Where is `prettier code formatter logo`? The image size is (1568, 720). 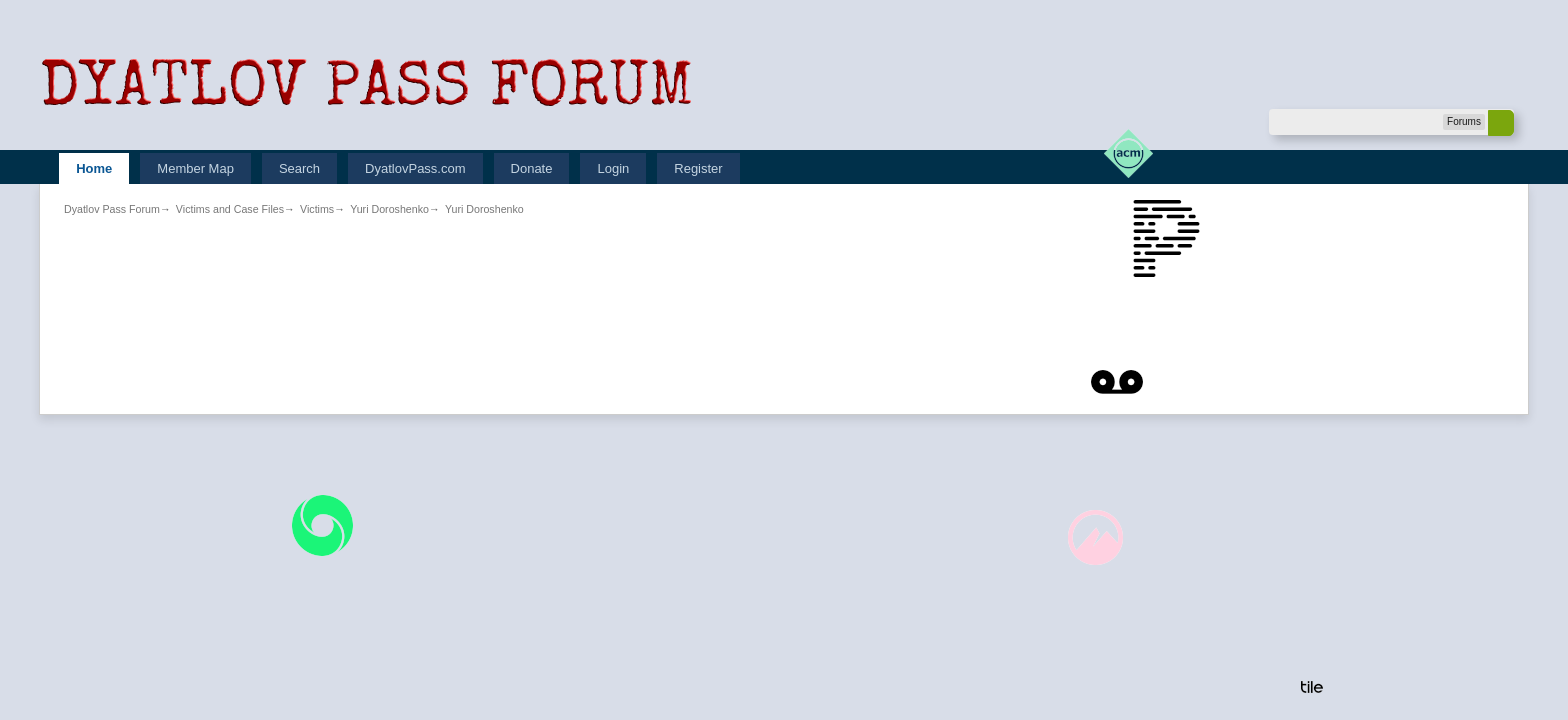 prettier code formatter logo is located at coordinates (1166, 238).